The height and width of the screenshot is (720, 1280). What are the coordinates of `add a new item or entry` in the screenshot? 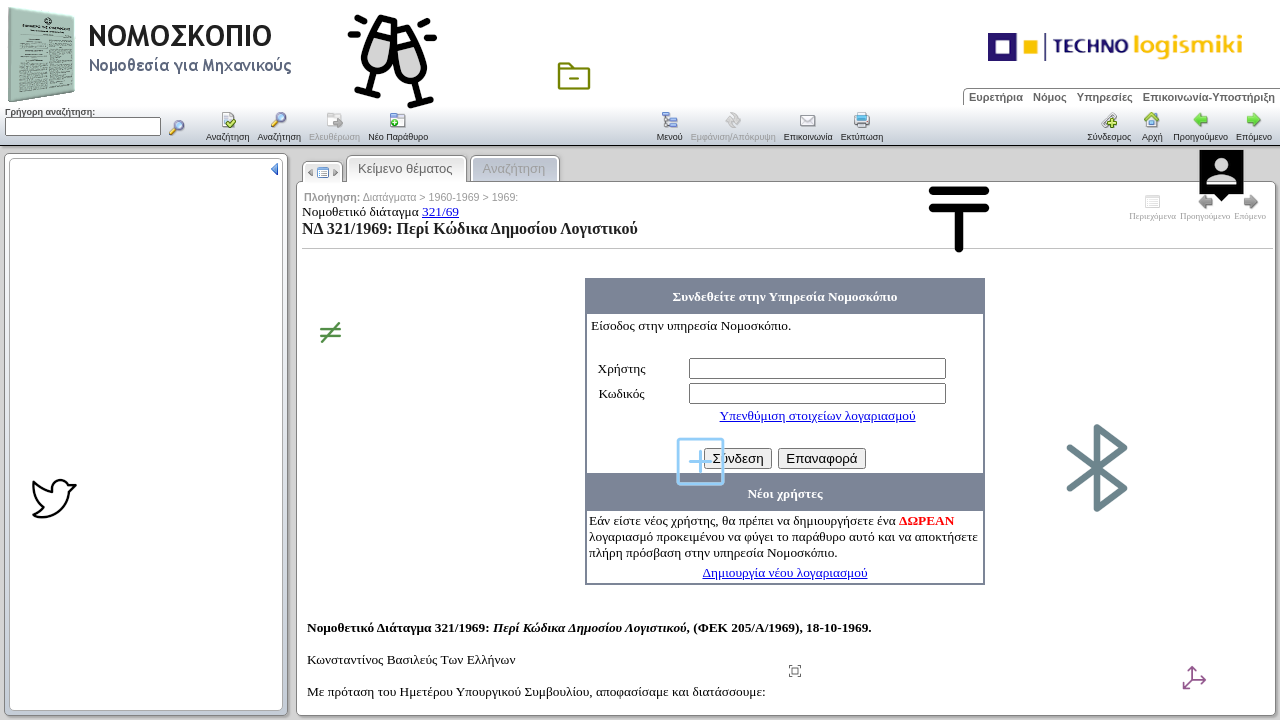 It's located at (700, 461).